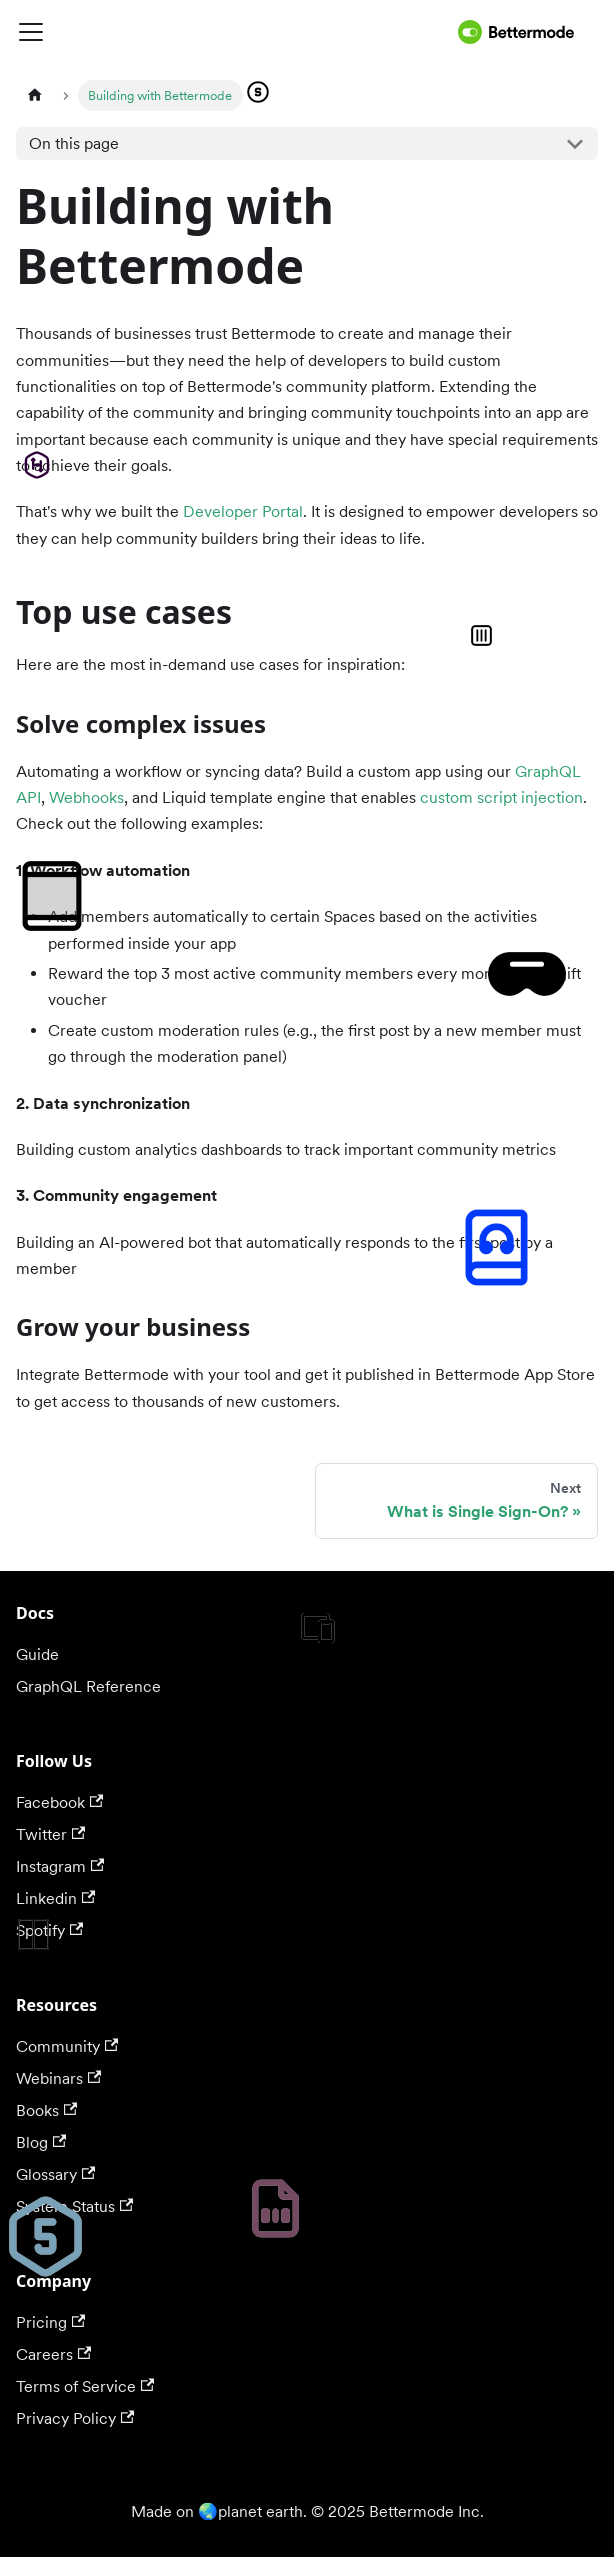 The width and height of the screenshot is (614, 2557). What do you see at coordinates (481, 635) in the screenshot?
I see `laundry care instruction for drip drying` at bounding box center [481, 635].